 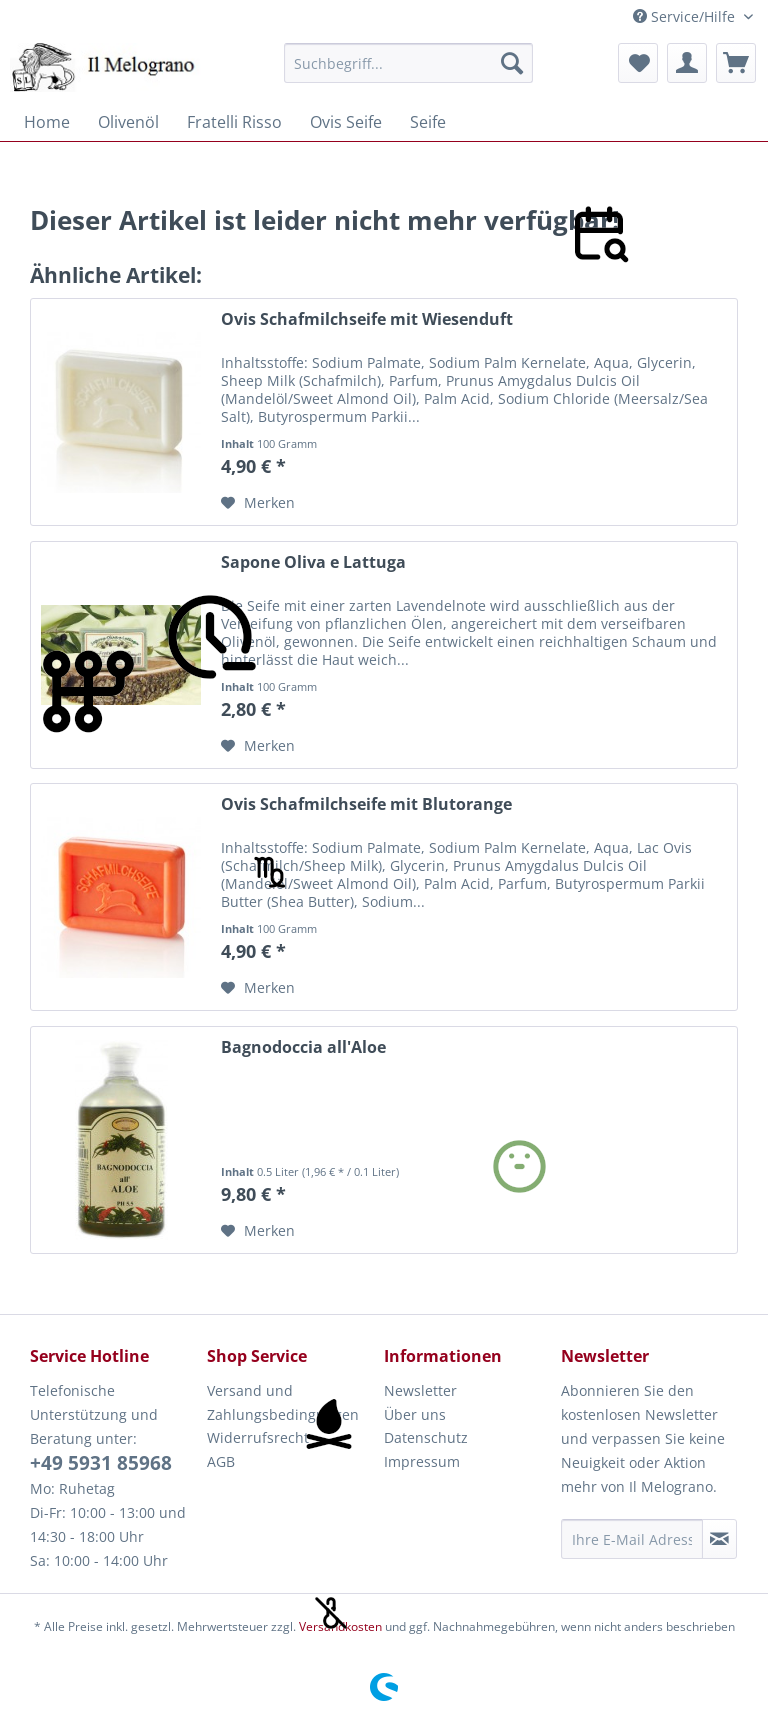 I want to click on indicates virgo zodiac sign, so click(x=270, y=871).